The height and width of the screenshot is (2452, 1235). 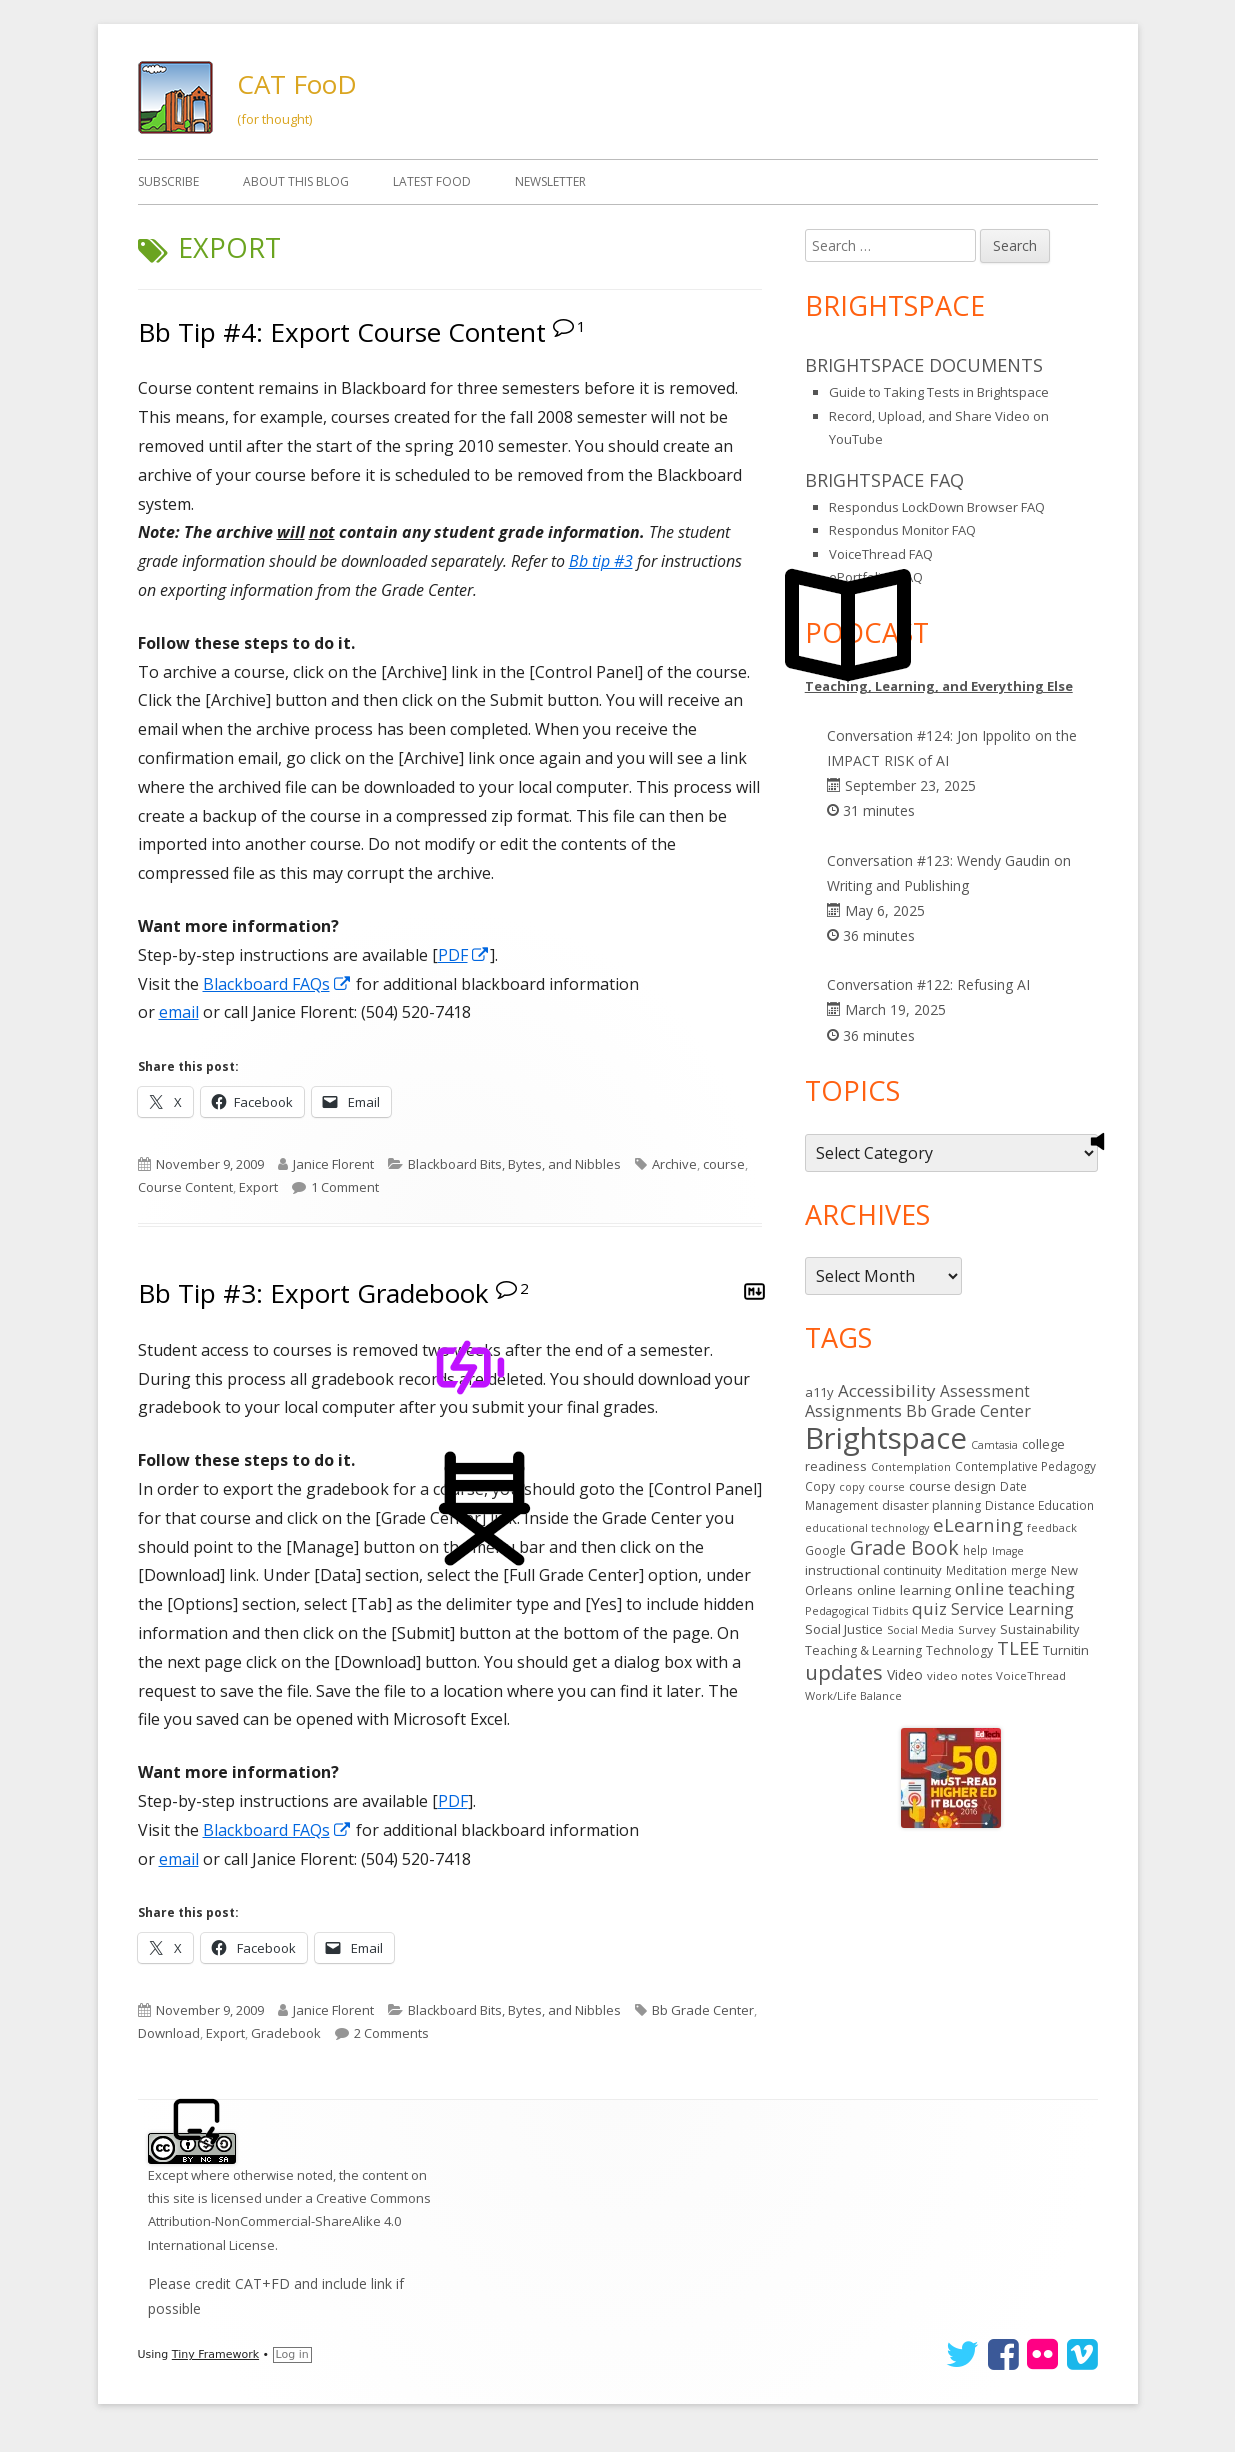 I want to click on tablet charging in landscape mode, so click(x=196, y=2119).